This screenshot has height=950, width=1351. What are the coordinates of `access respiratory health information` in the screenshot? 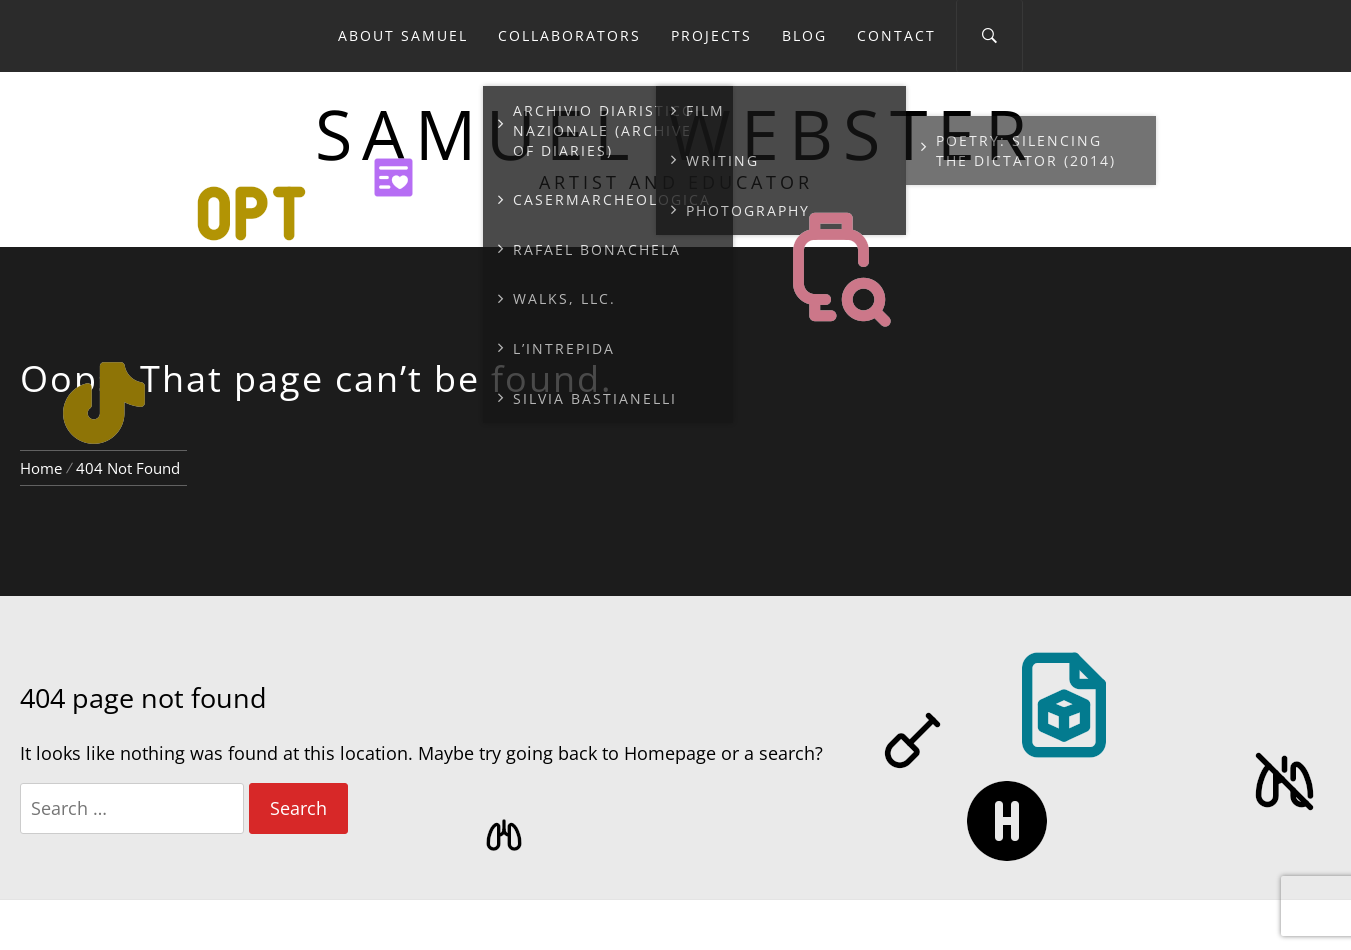 It's located at (504, 835).